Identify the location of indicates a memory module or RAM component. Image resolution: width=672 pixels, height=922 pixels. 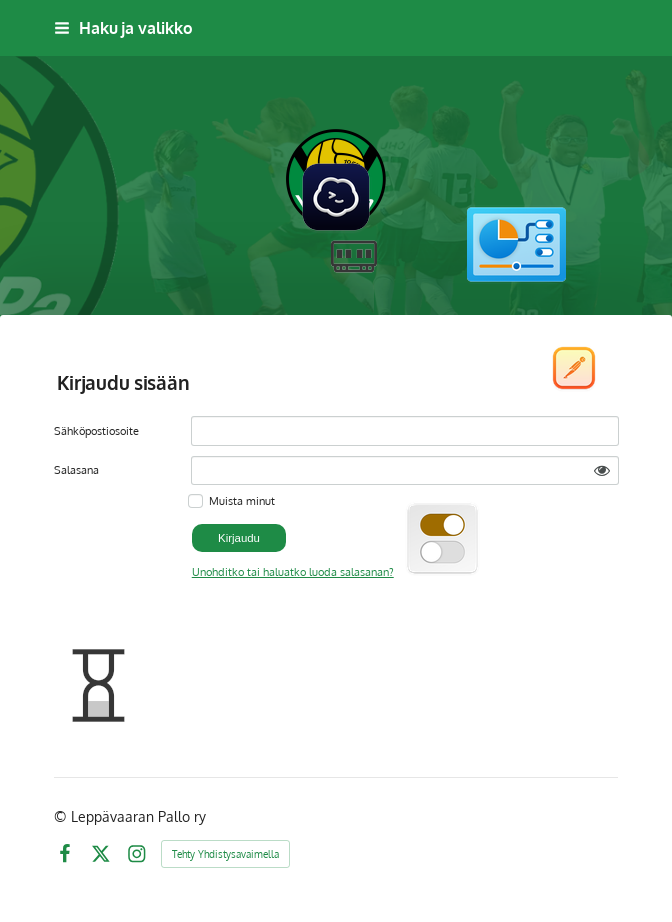
(354, 258).